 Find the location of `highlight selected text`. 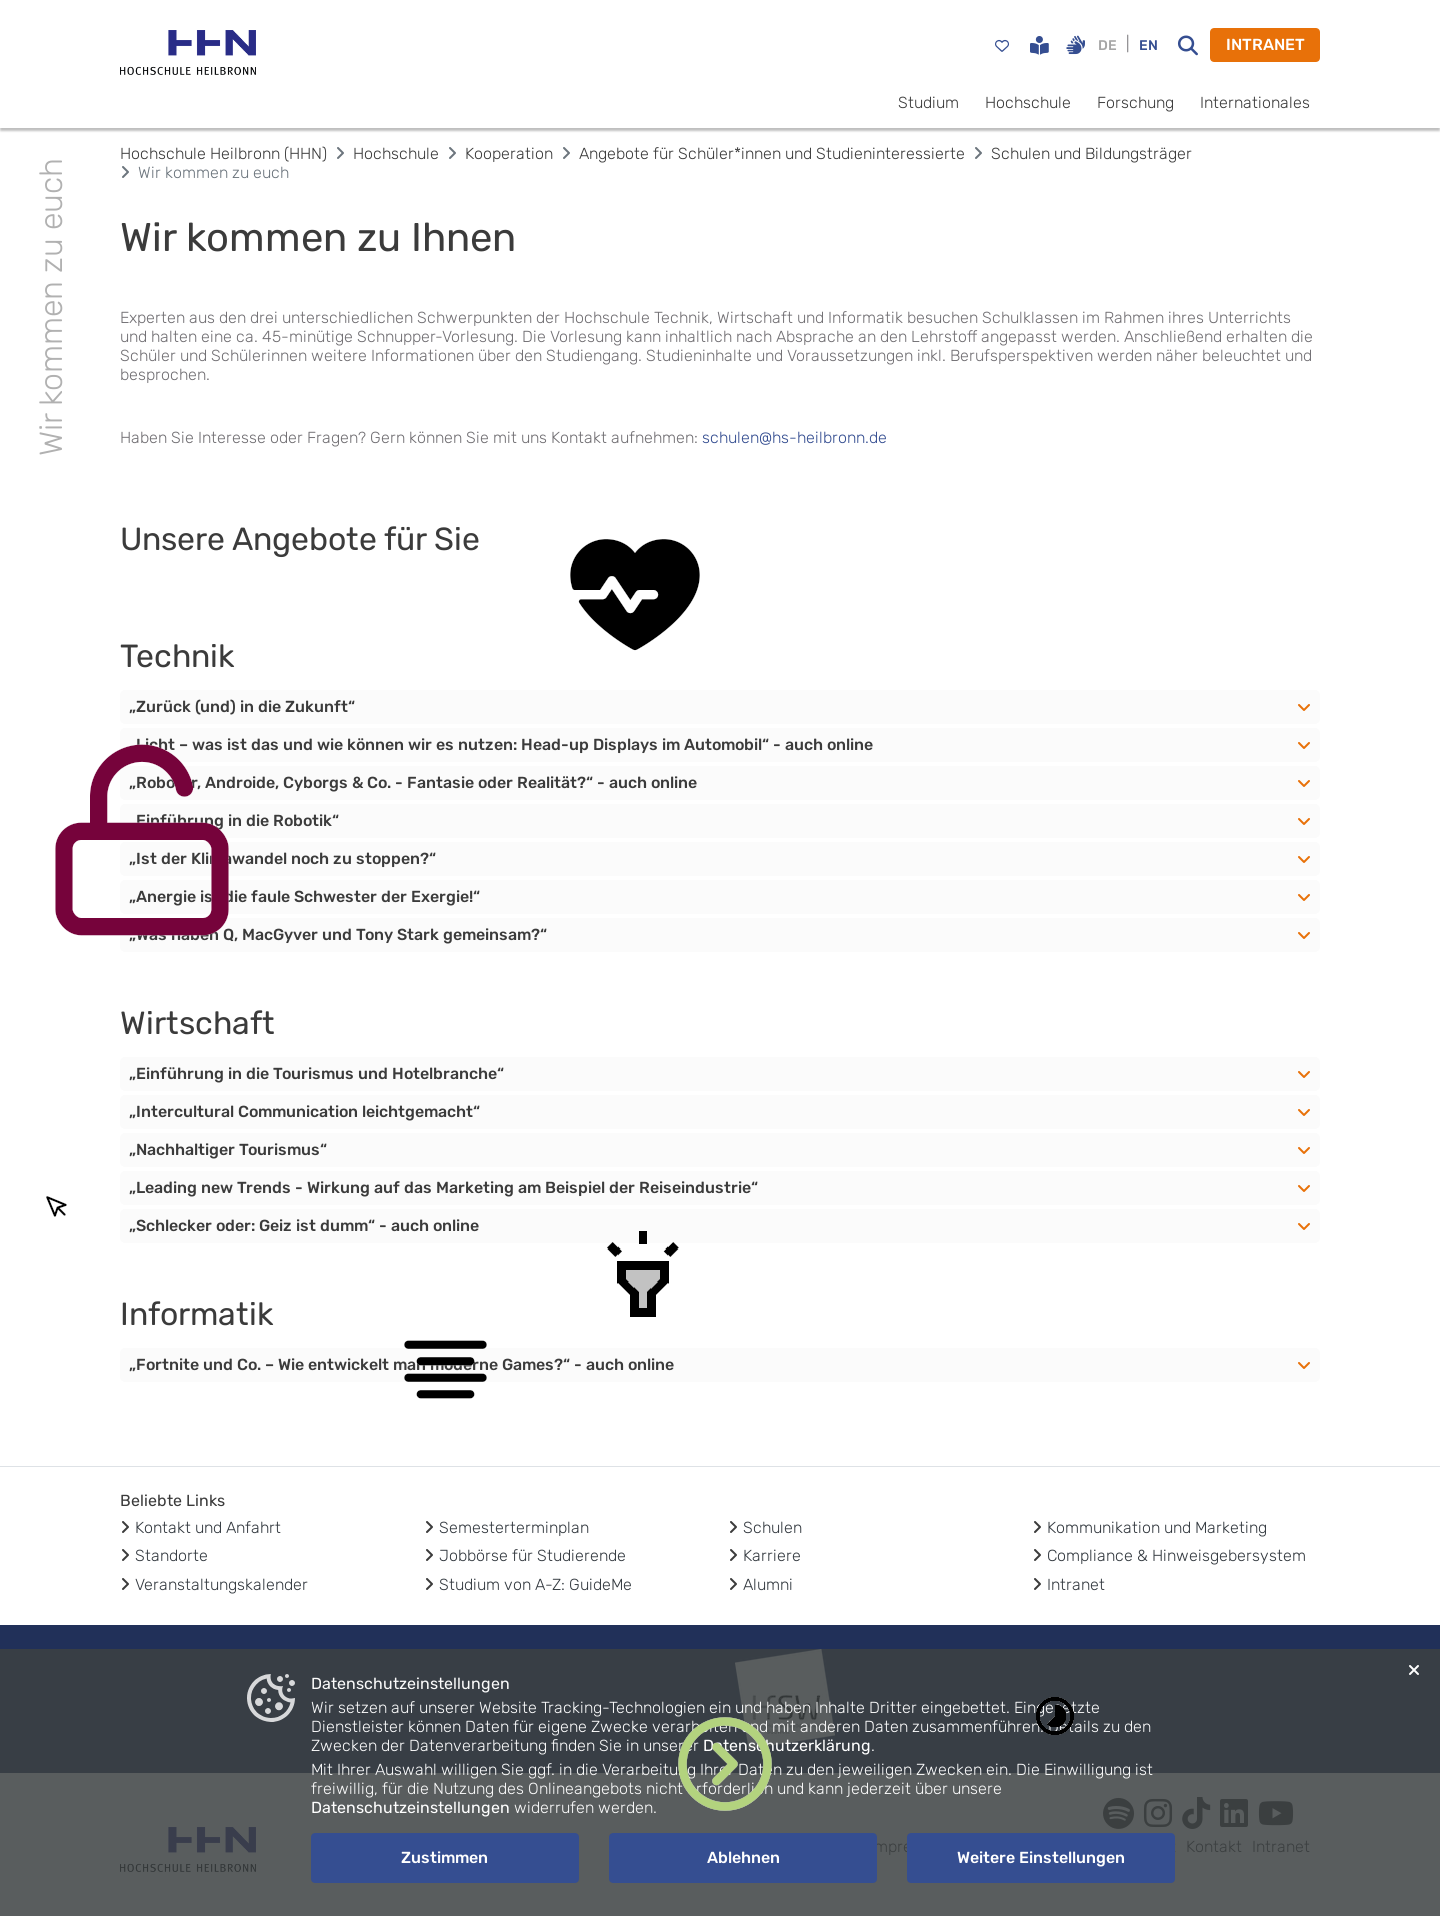

highlight selected text is located at coordinates (643, 1274).